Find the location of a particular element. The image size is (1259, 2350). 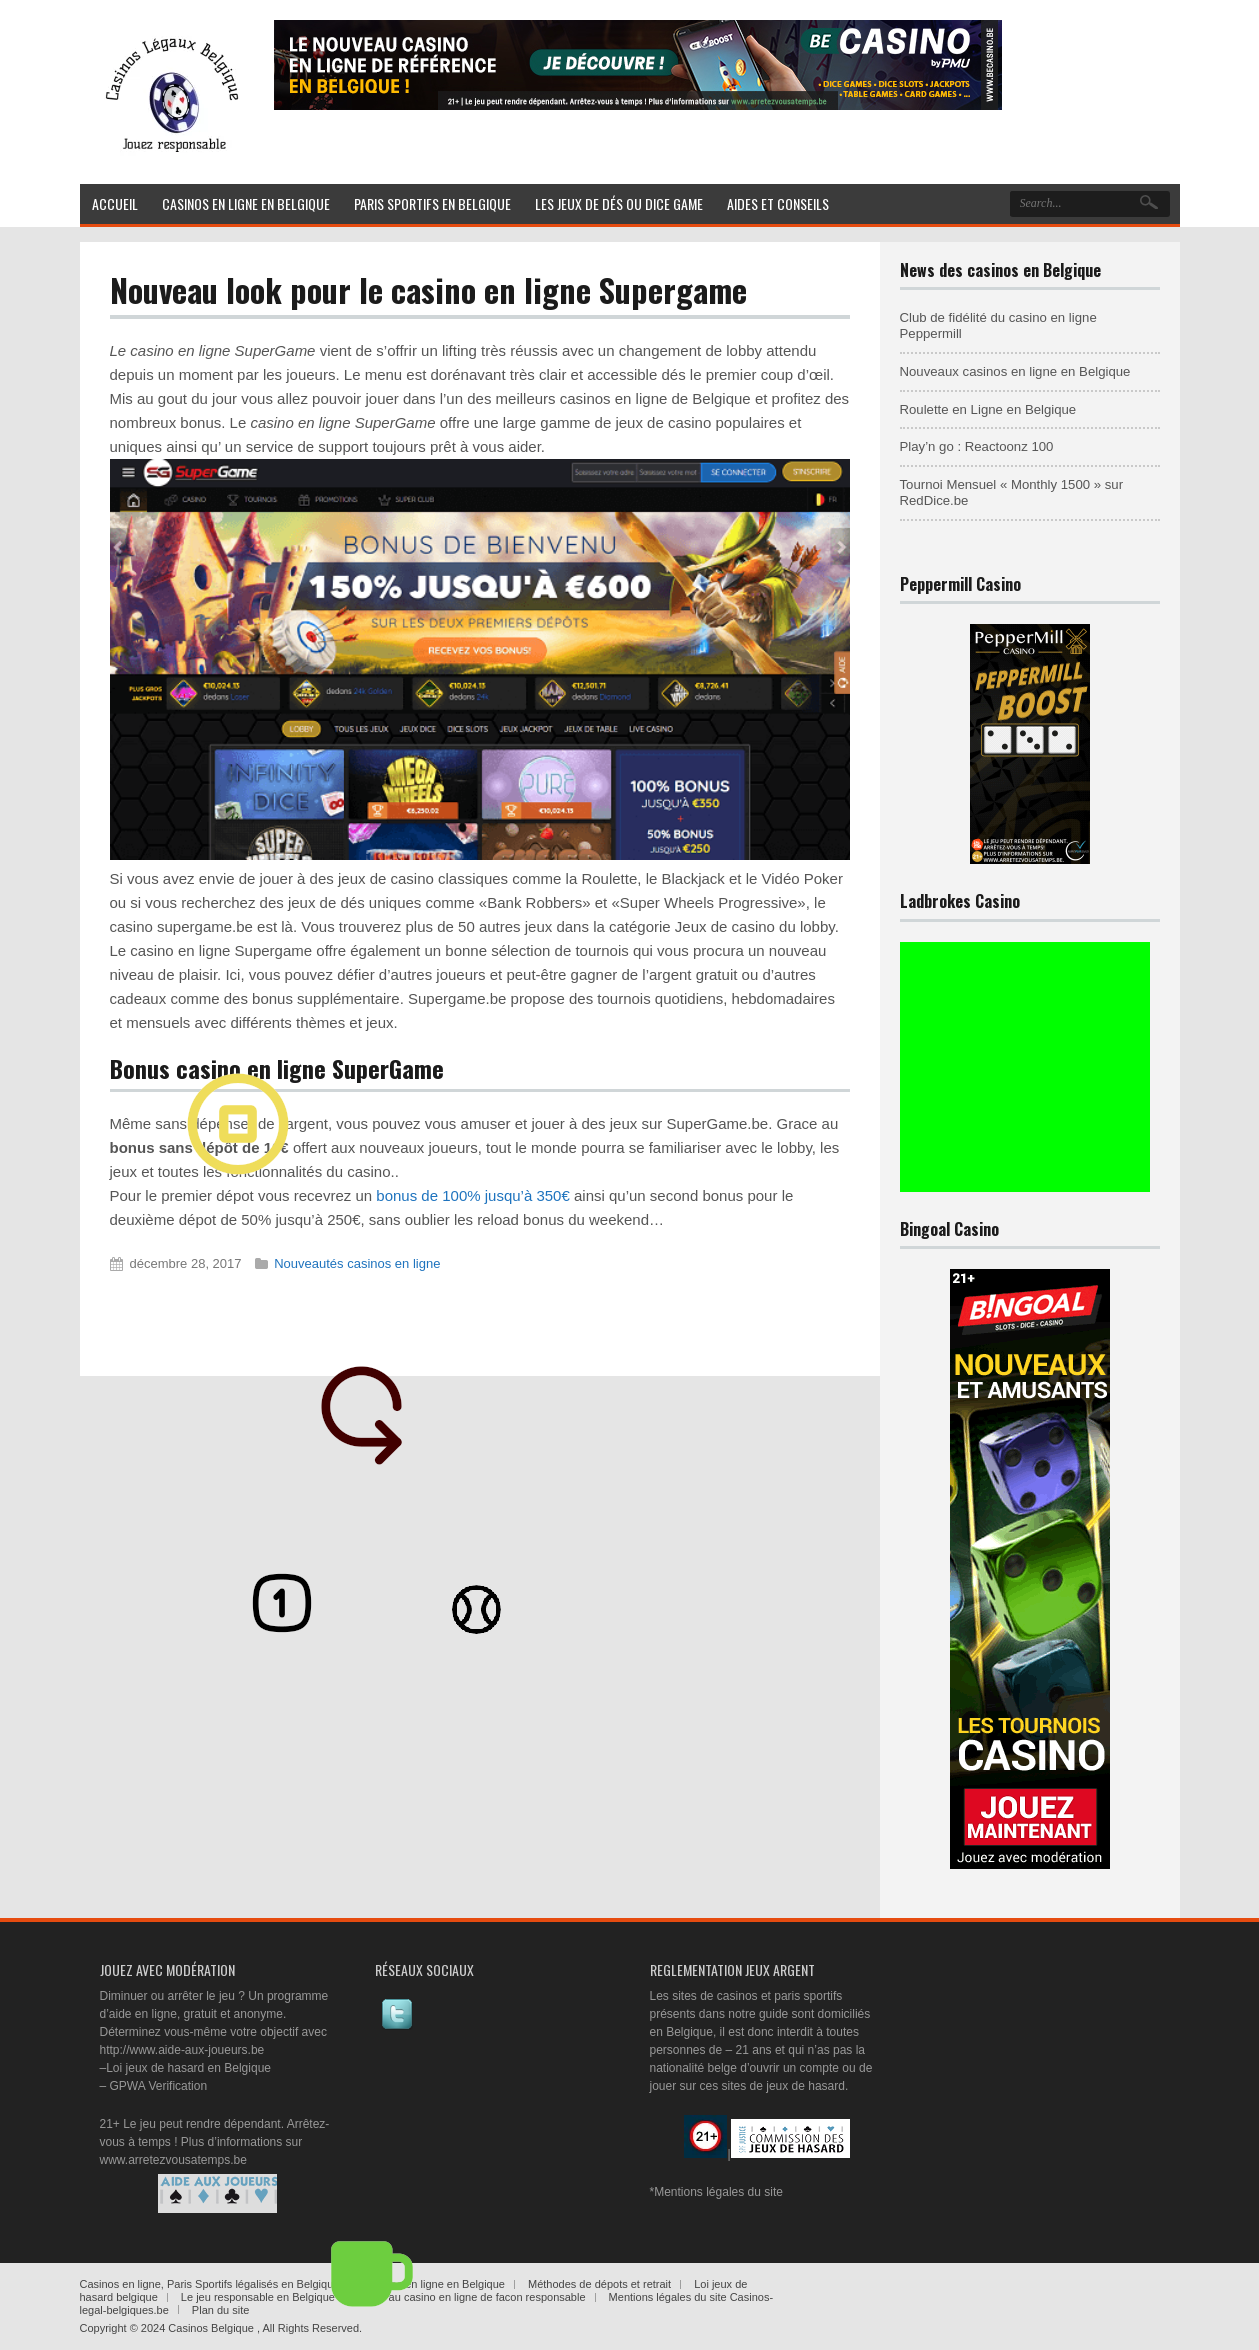

access coffee break or break time features is located at coordinates (372, 2274).